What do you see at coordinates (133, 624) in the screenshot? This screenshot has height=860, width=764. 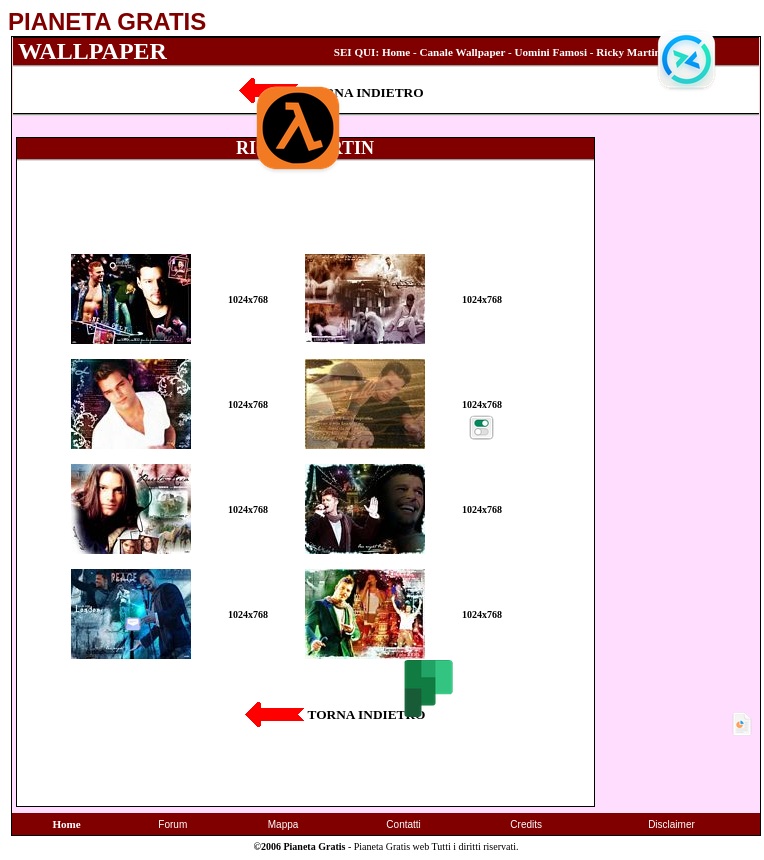 I see `open email application` at bounding box center [133, 624].